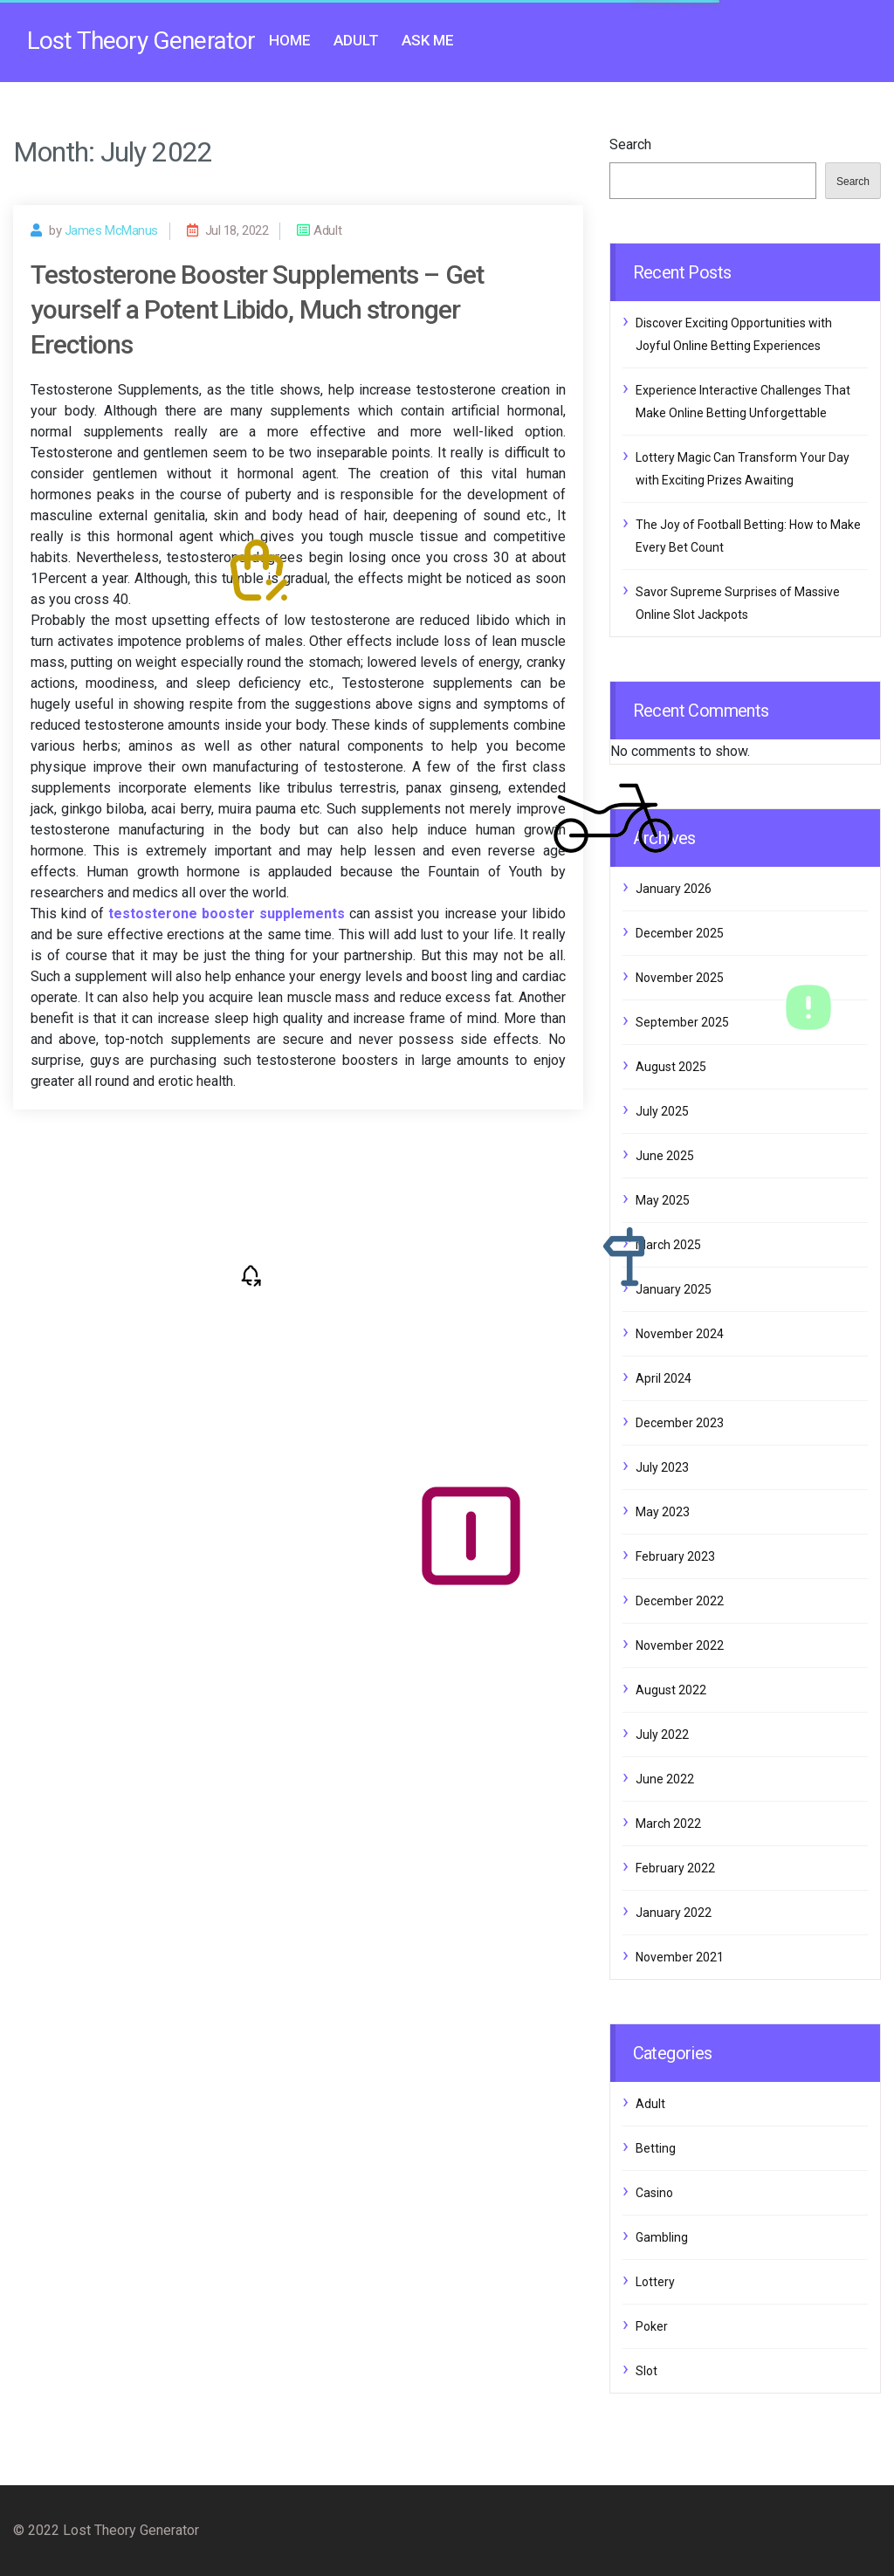 Image resolution: width=894 pixels, height=2576 pixels. What do you see at coordinates (808, 1007) in the screenshot?
I see `indicates a warning or alert status` at bounding box center [808, 1007].